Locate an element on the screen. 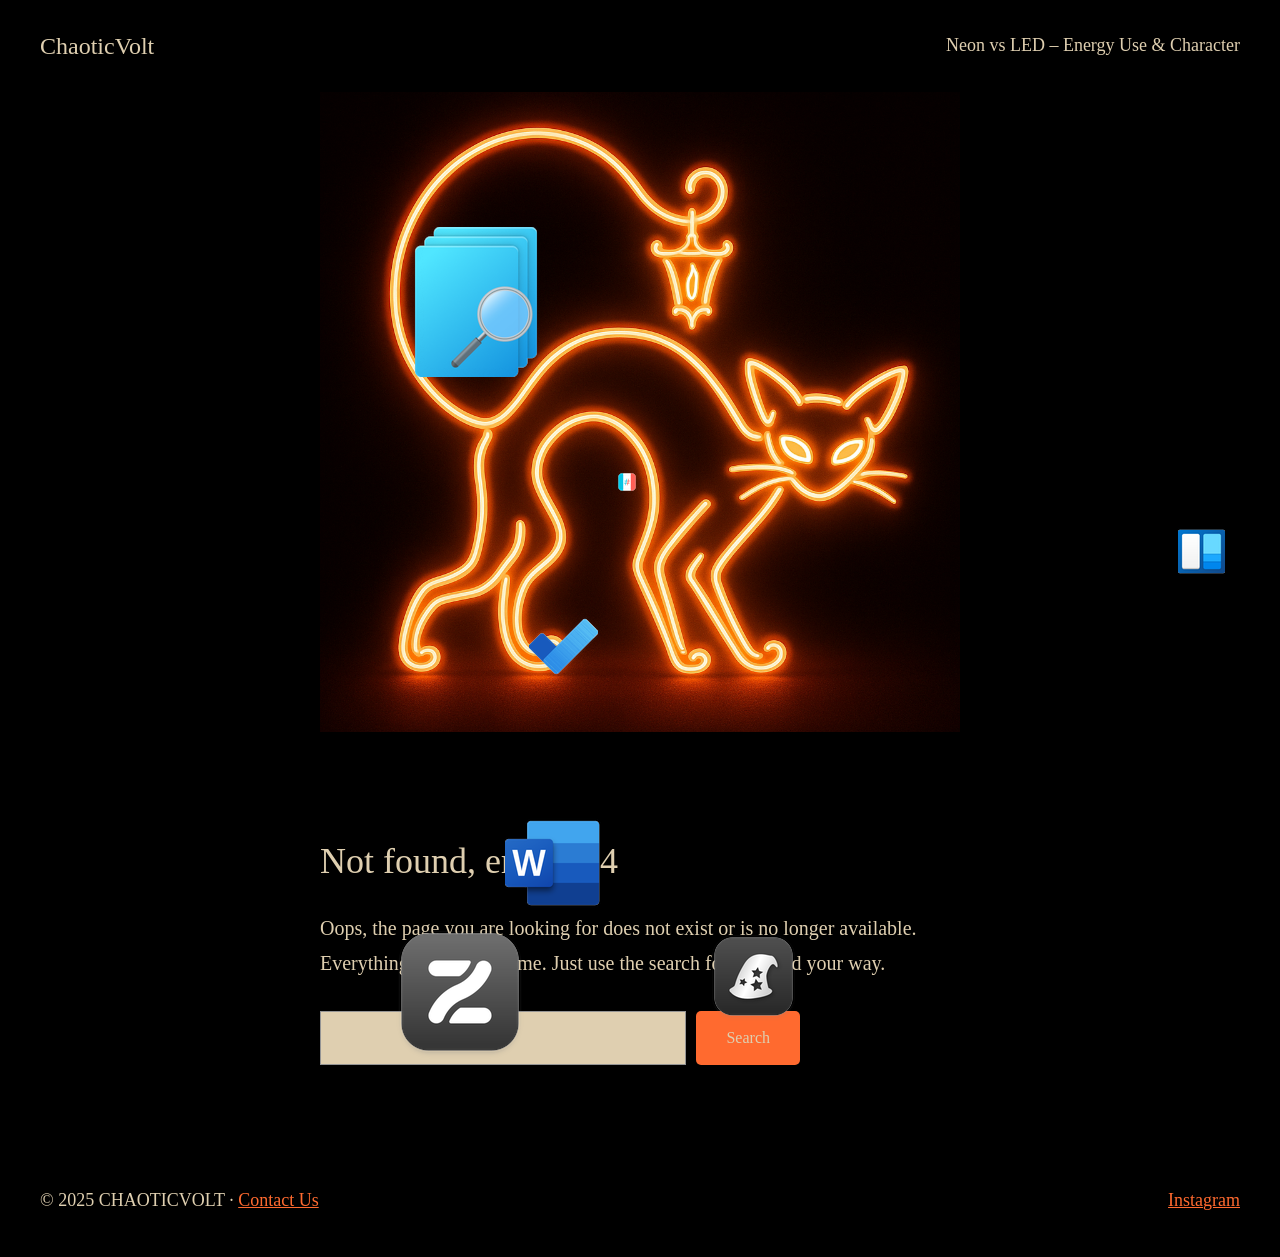 Image resolution: width=1280 pixels, height=1257 pixels. open the tasks app is located at coordinates (563, 646).